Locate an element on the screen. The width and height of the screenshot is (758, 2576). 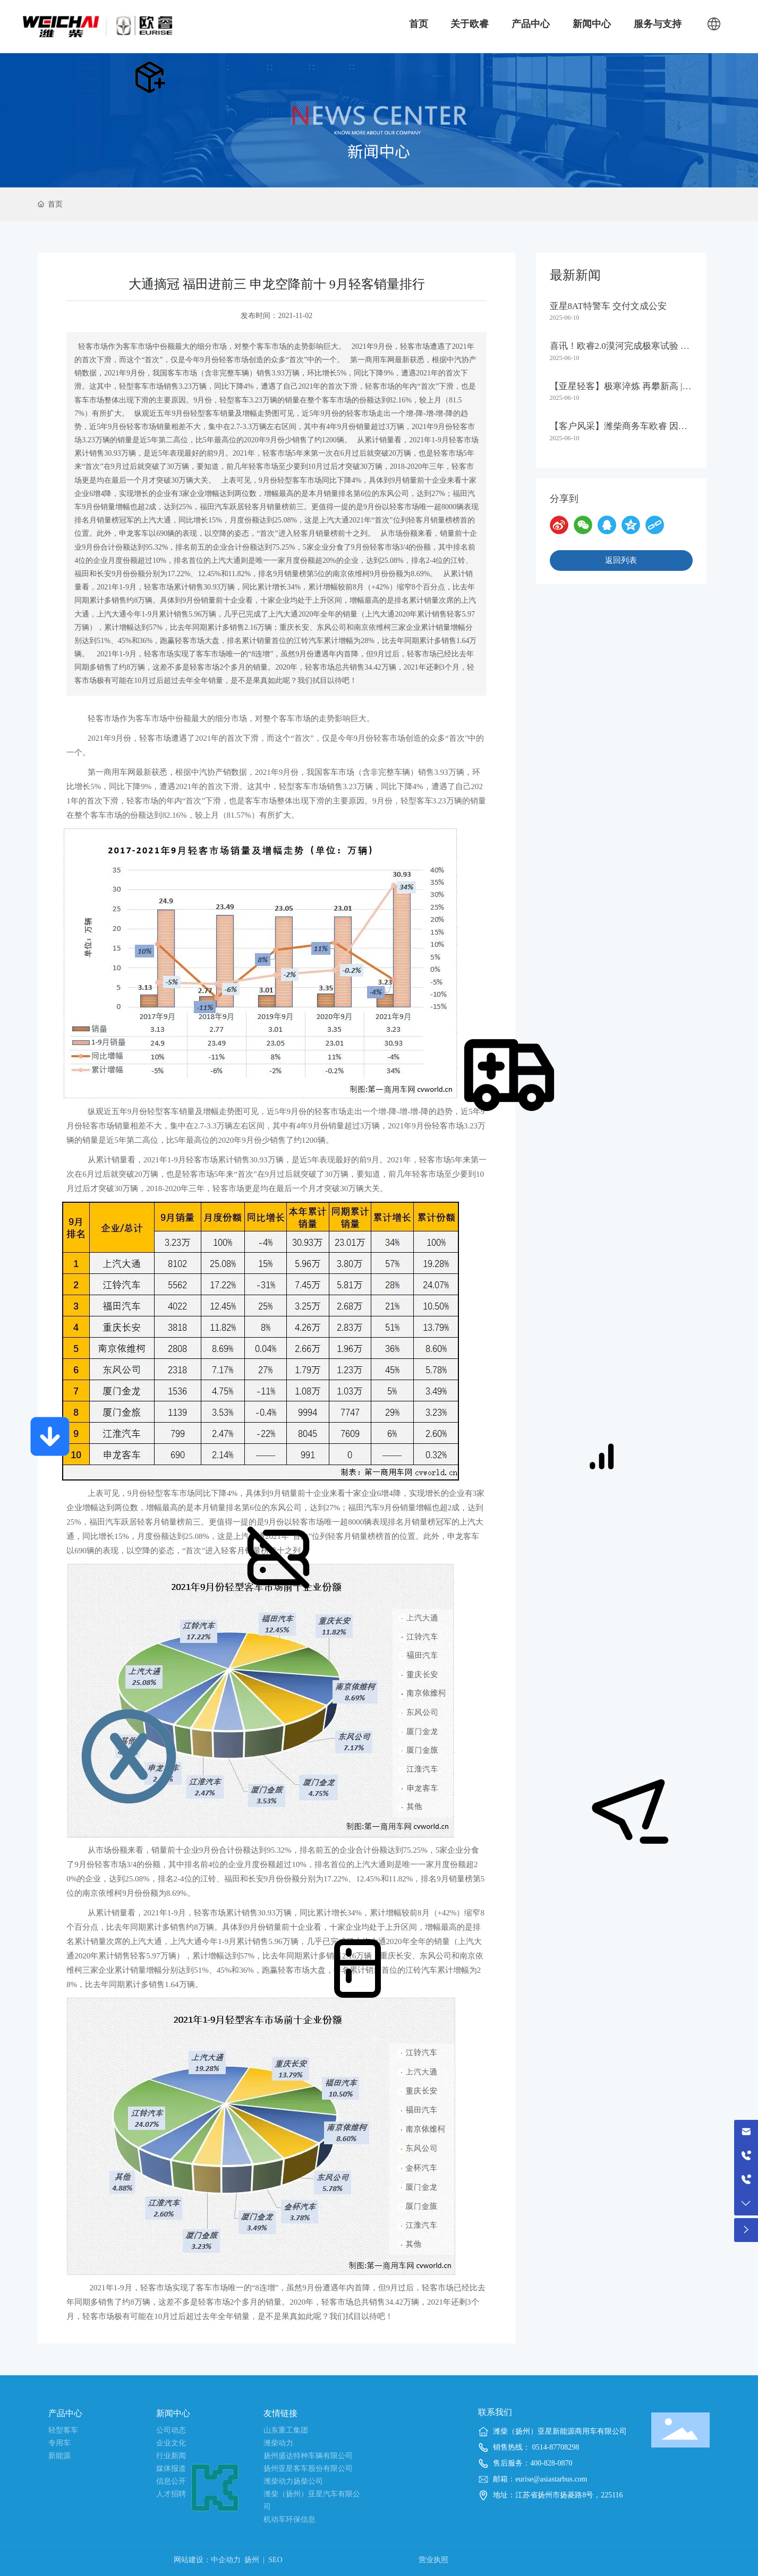
download file or content is located at coordinates (50, 1436).